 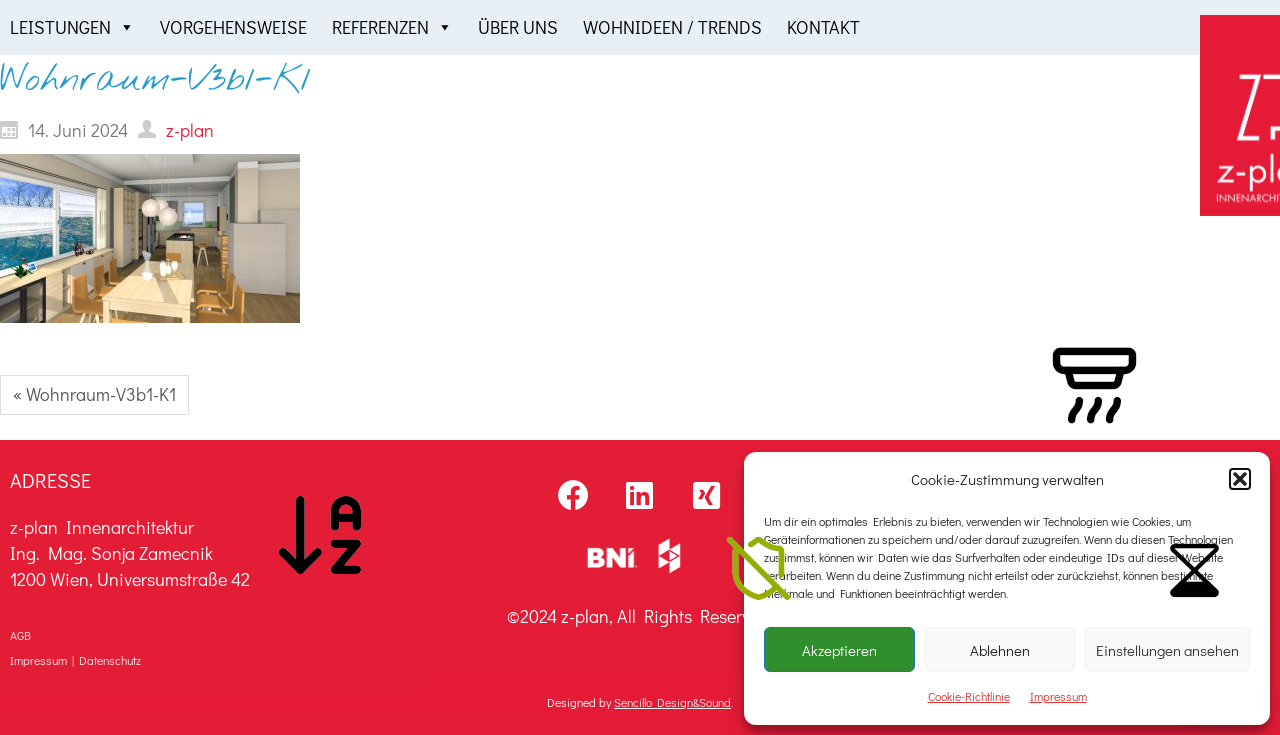 What do you see at coordinates (322, 535) in the screenshot?
I see `sort alphabetically from A to Z` at bounding box center [322, 535].